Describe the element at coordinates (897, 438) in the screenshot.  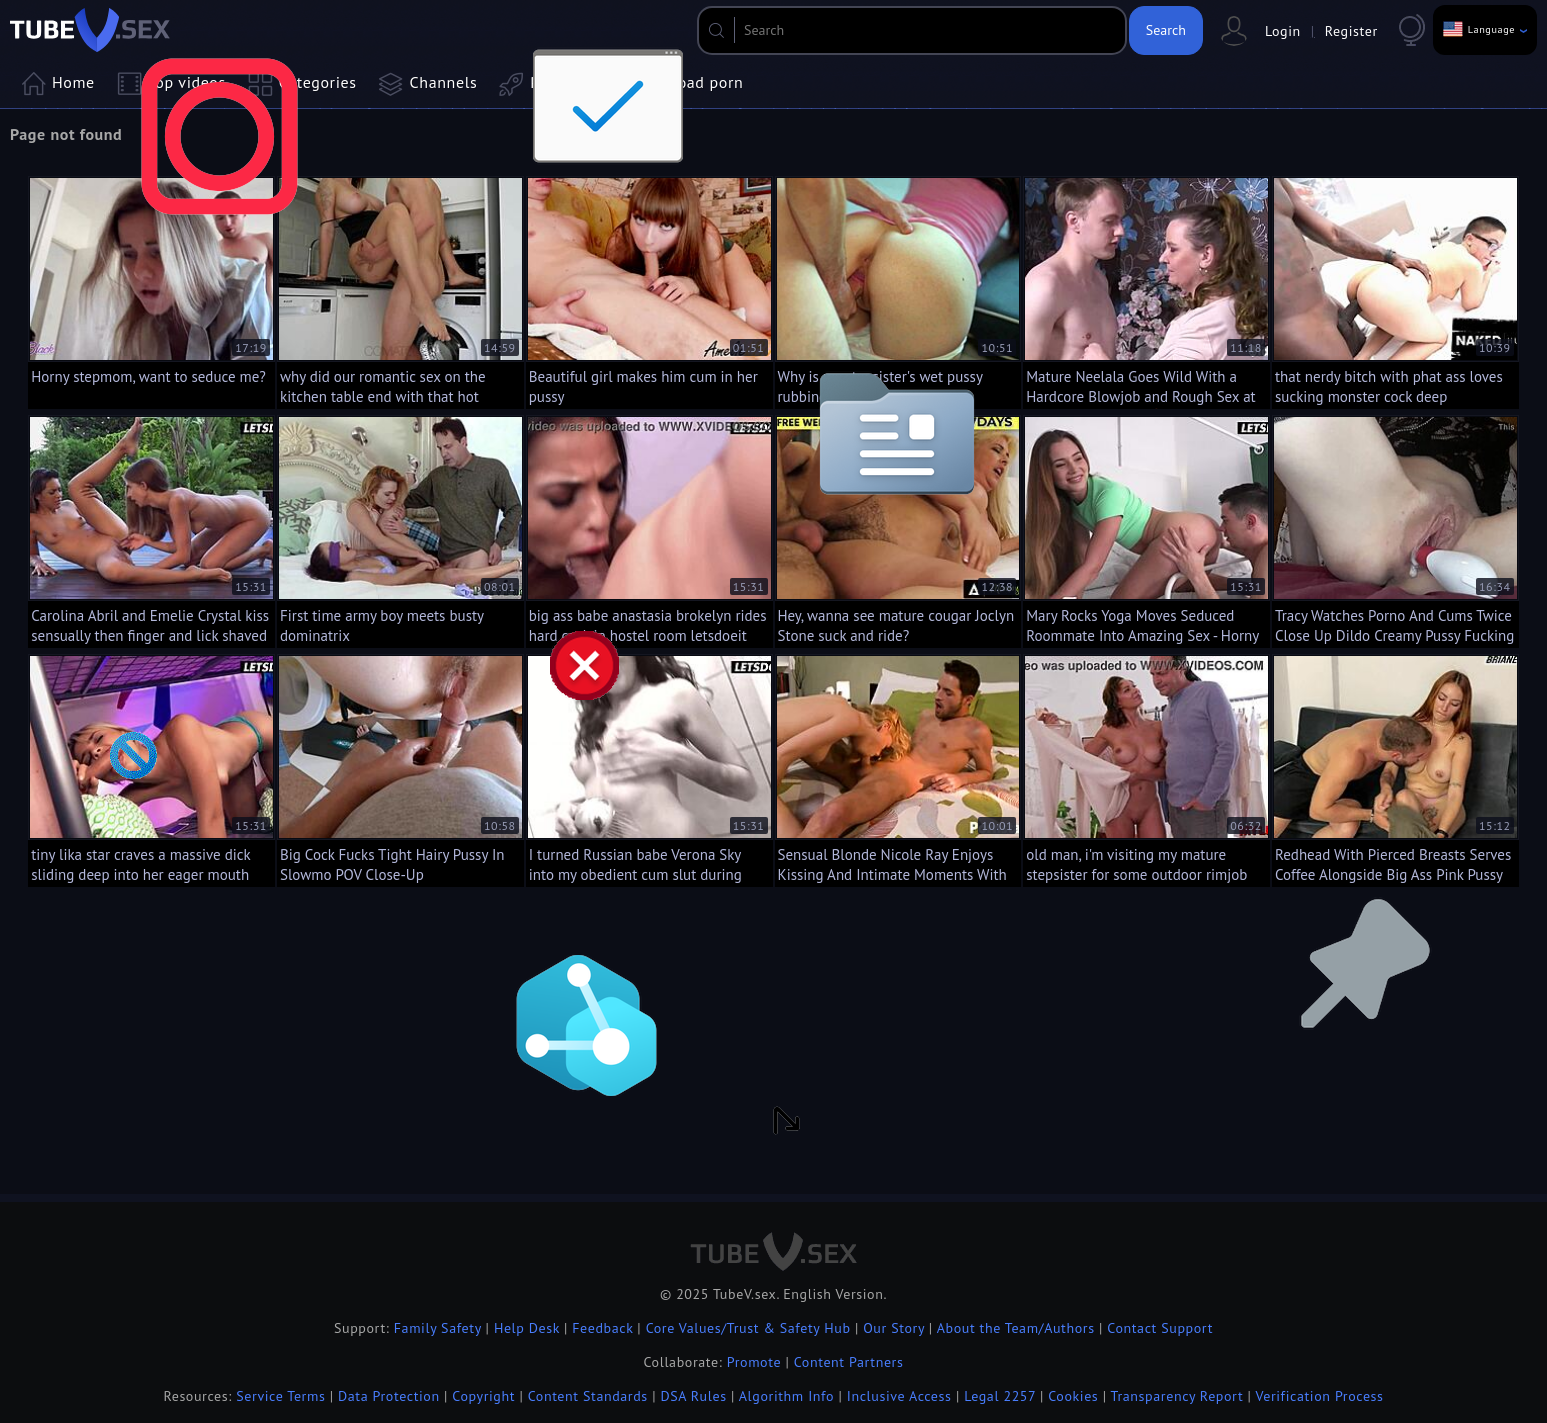
I see `open your documents folder` at that location.